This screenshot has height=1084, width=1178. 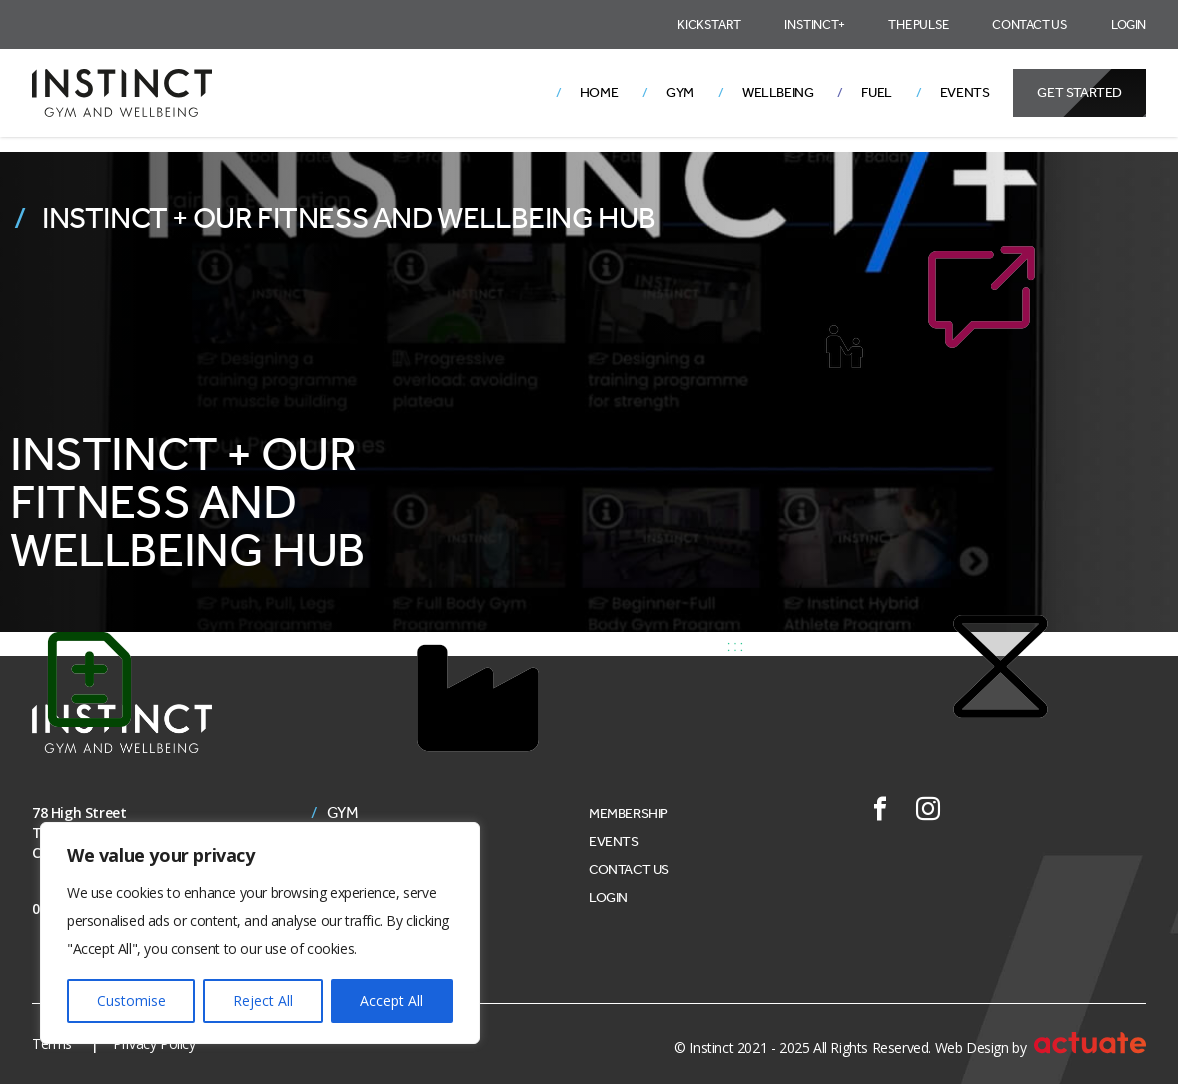 What do you see at coordinates (1000, 666) in the screenshot?
I see `indicates loading or processing in progress` at bounding box center [1000, 666].